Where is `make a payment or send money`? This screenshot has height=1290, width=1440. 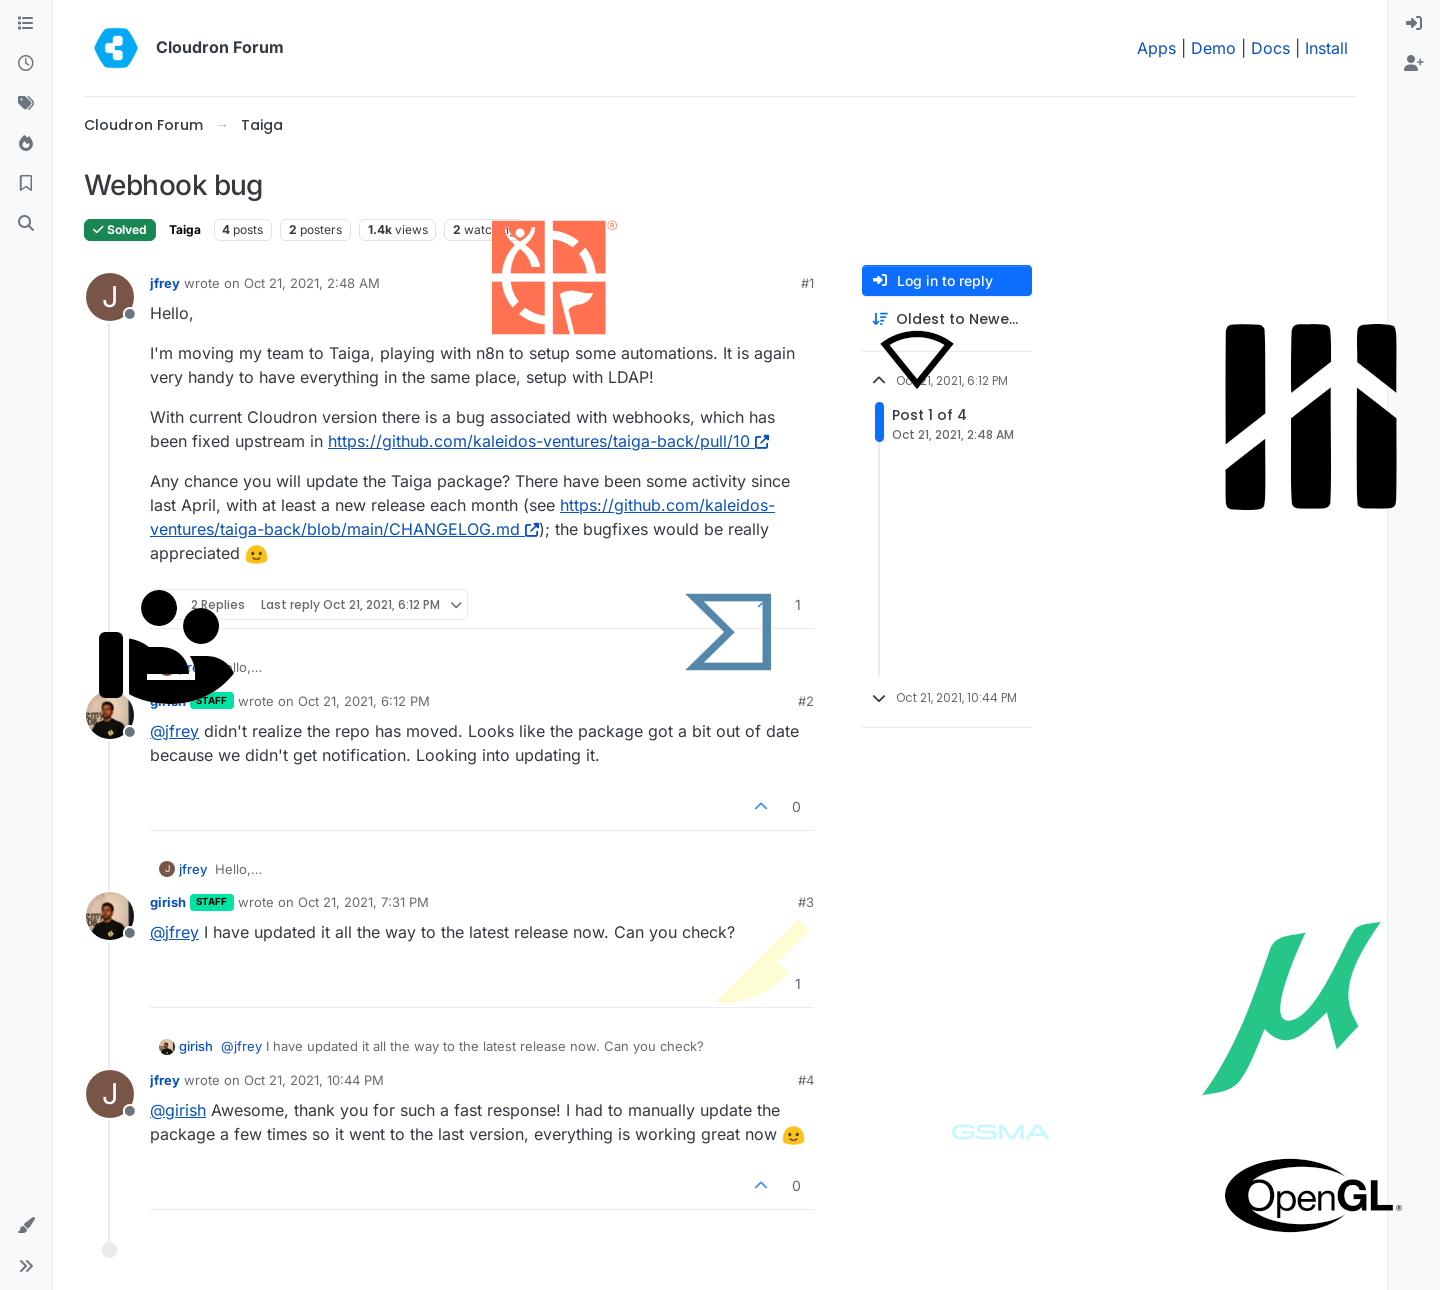
make a payment or send money is located at coordinates (165, 650).